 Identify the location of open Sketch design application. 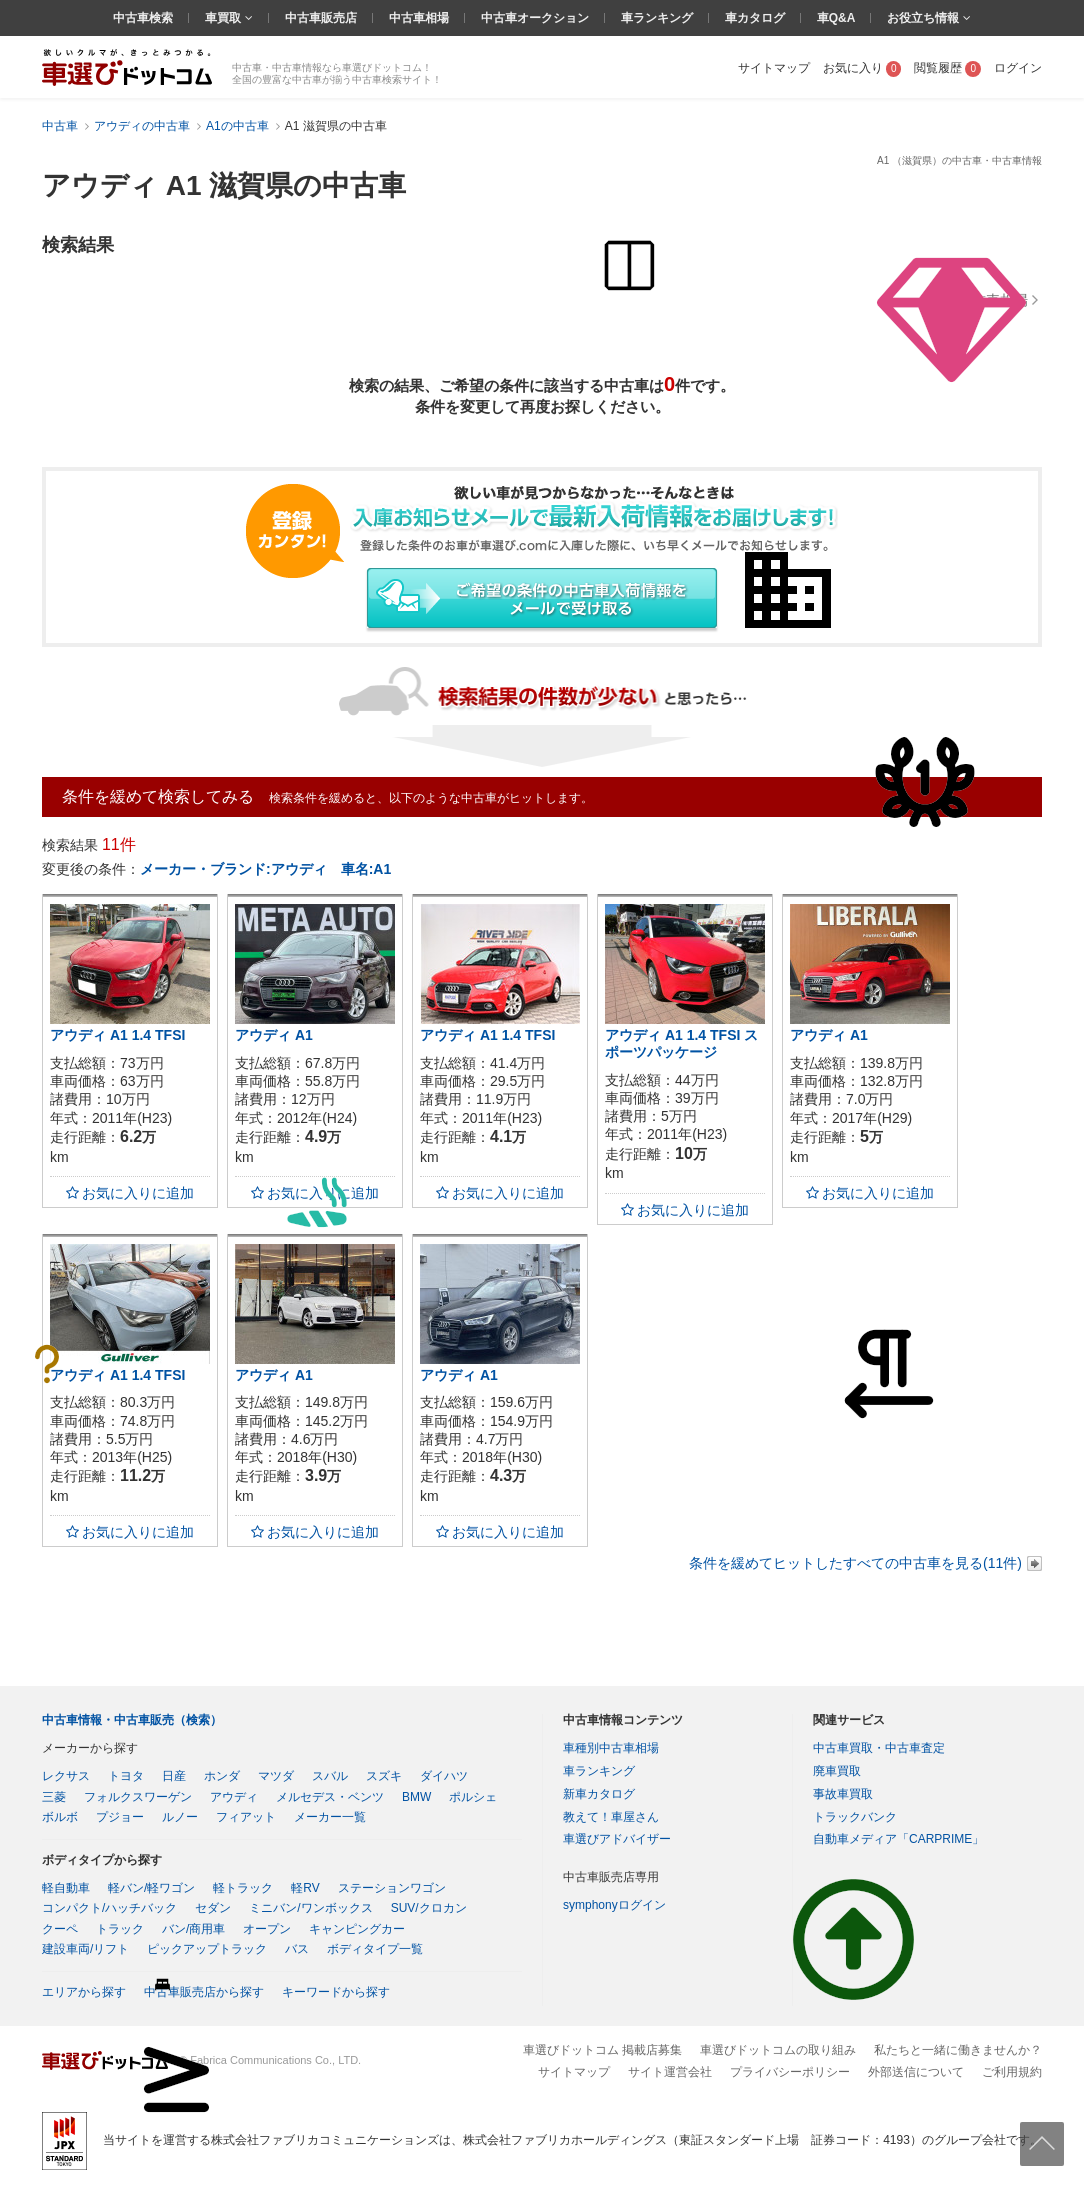
(951, 317).